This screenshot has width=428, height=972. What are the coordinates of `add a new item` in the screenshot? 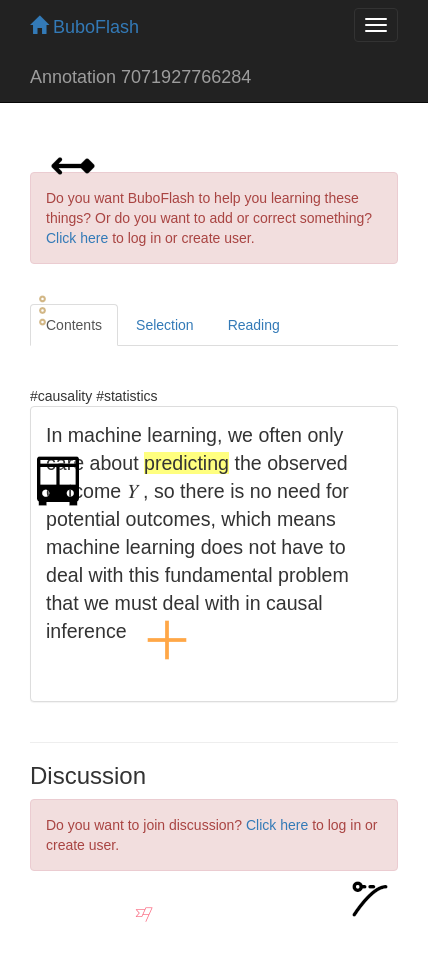 It's located at (167, 640).